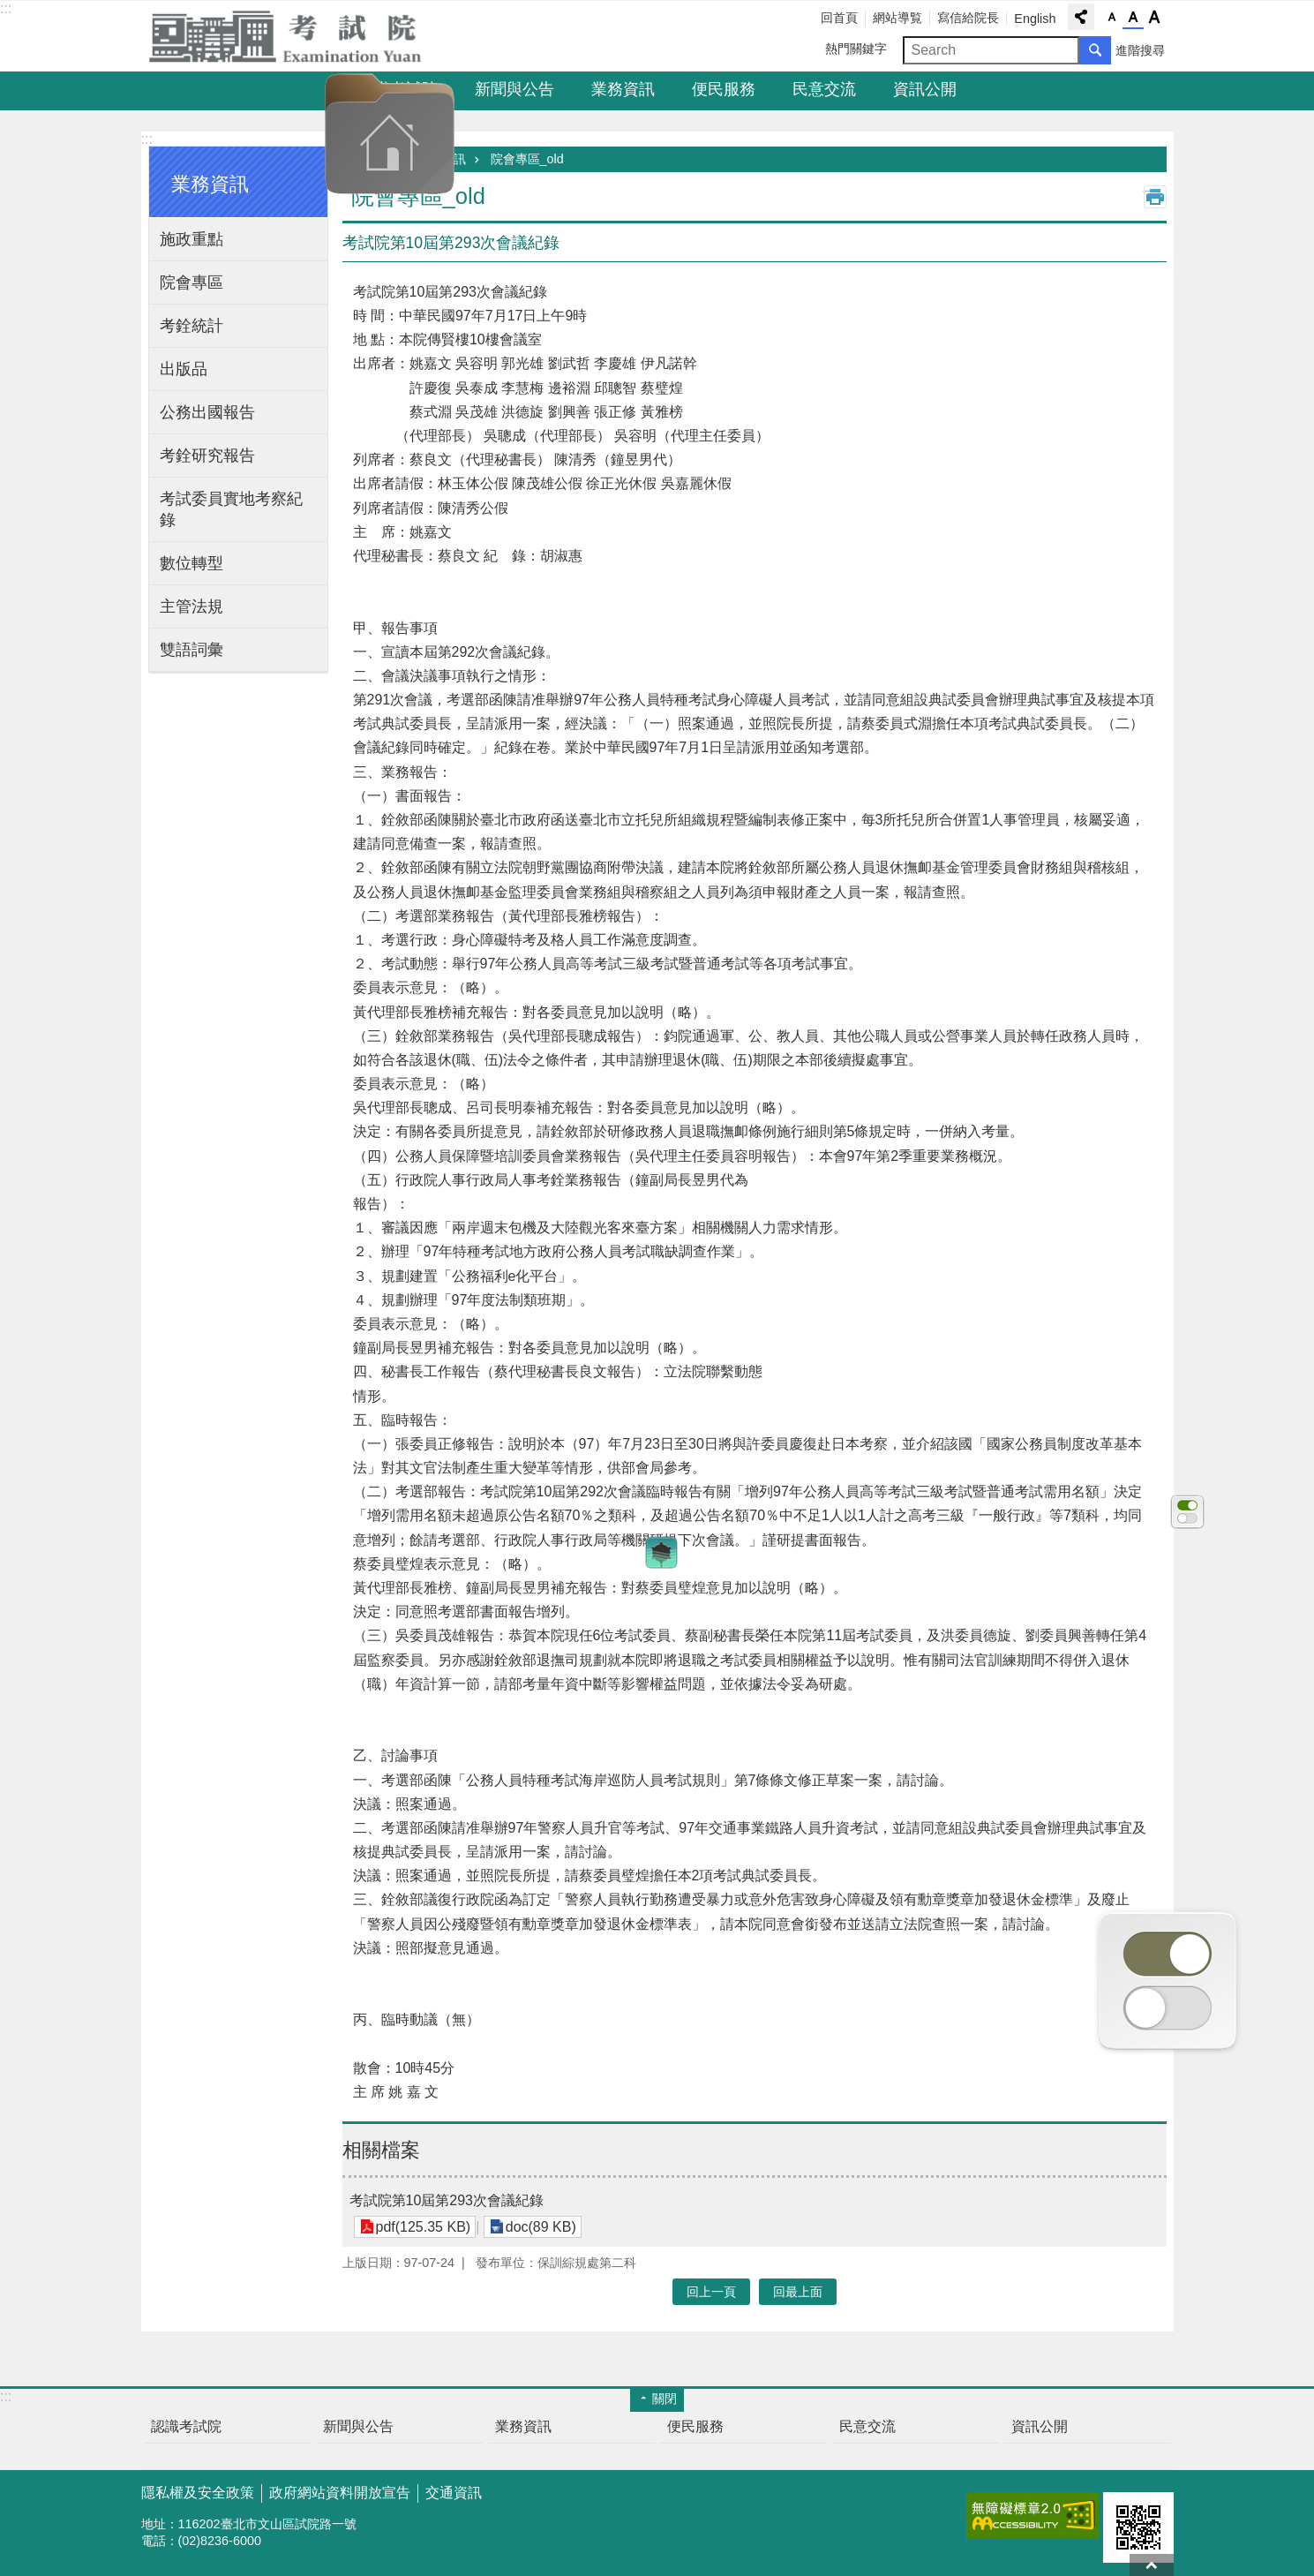 The width and height of the screenshot is (1314, 2576). What do you see at coordinates (661, 1552) in the screenshot?
I see `launch gnome mines game` at bounding box center [661, 1552].